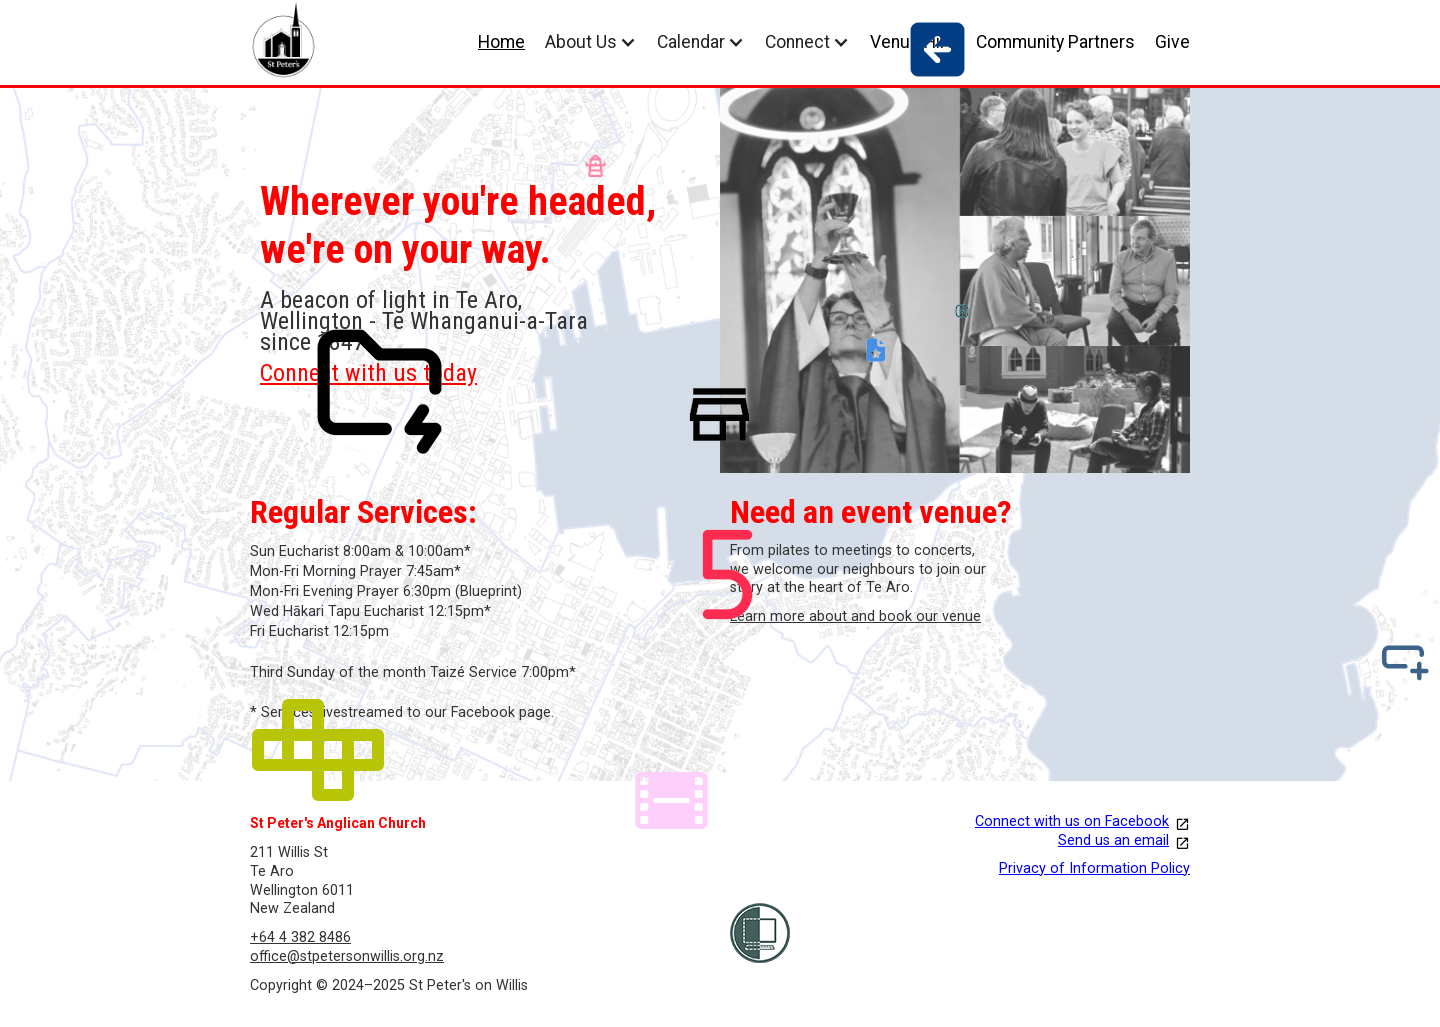 The height and width of the screenshot is (1027, 1440). Describe the element at coordinates (671, 800) in the screenshot. I see `access video or film content` at that location.